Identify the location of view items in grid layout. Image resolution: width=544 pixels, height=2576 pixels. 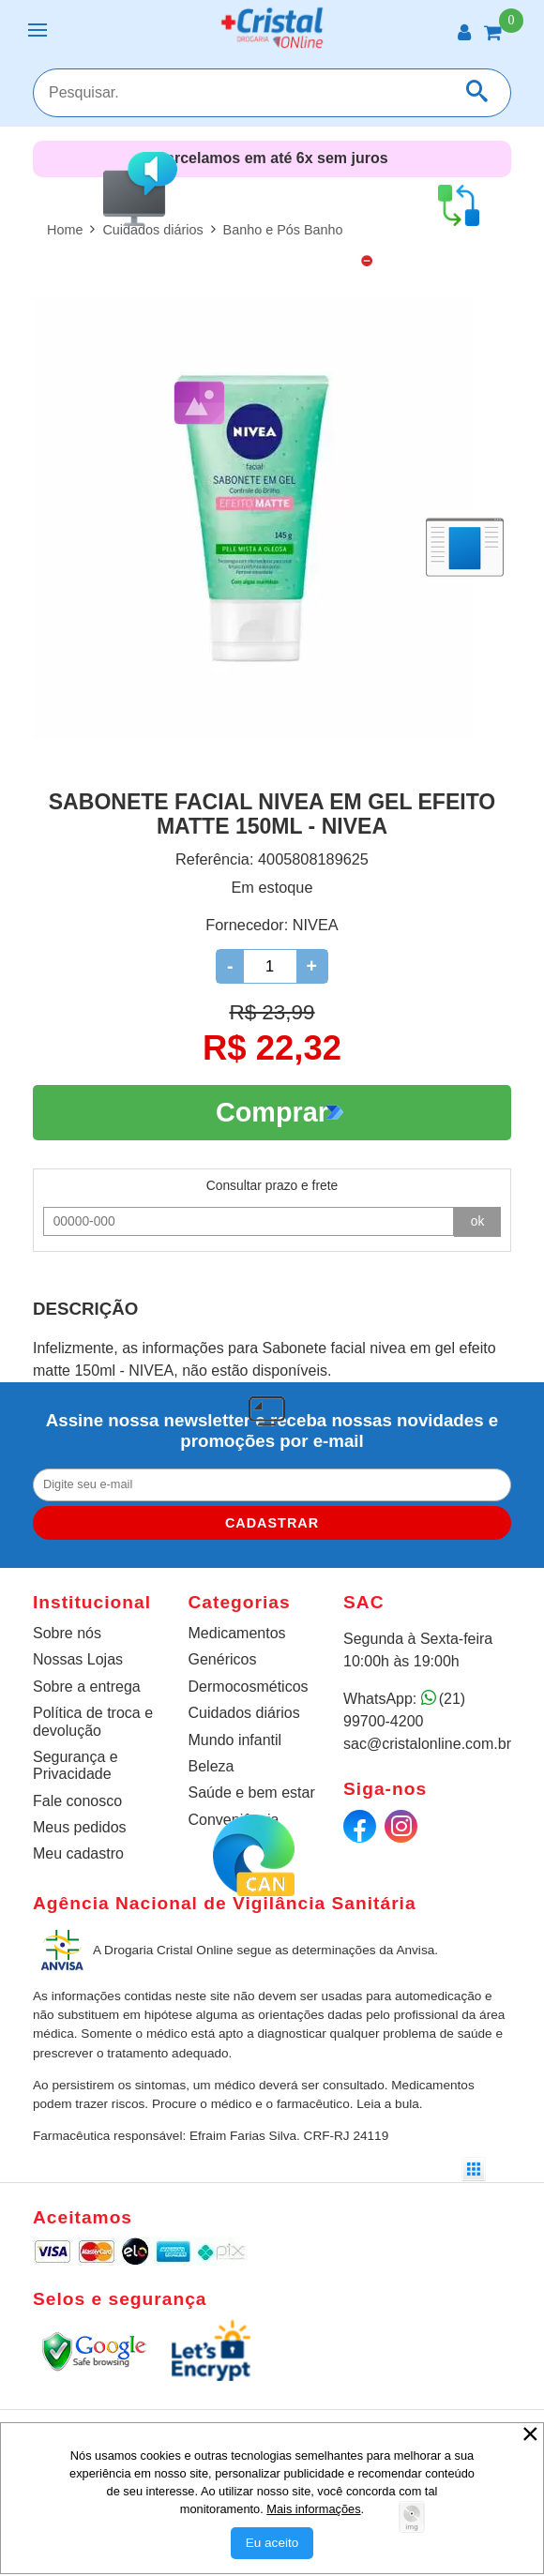
(474, 2169).